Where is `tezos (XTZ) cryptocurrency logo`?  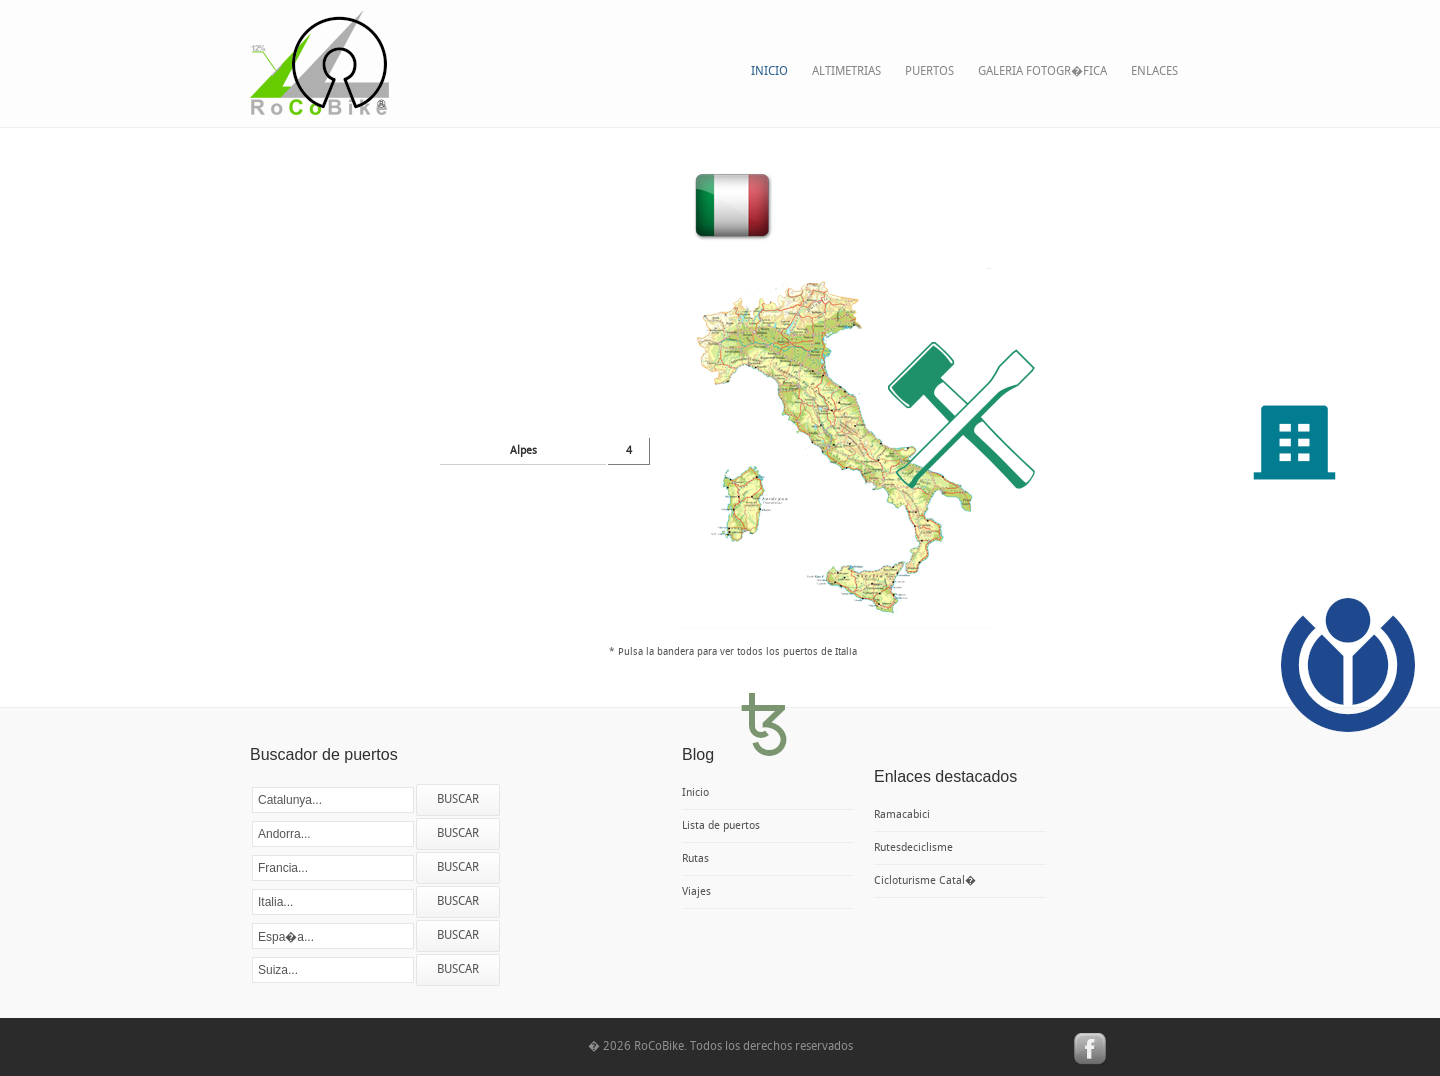
tezos (XTZ) cryptocurrency logo is located at coordinates (764, 723).